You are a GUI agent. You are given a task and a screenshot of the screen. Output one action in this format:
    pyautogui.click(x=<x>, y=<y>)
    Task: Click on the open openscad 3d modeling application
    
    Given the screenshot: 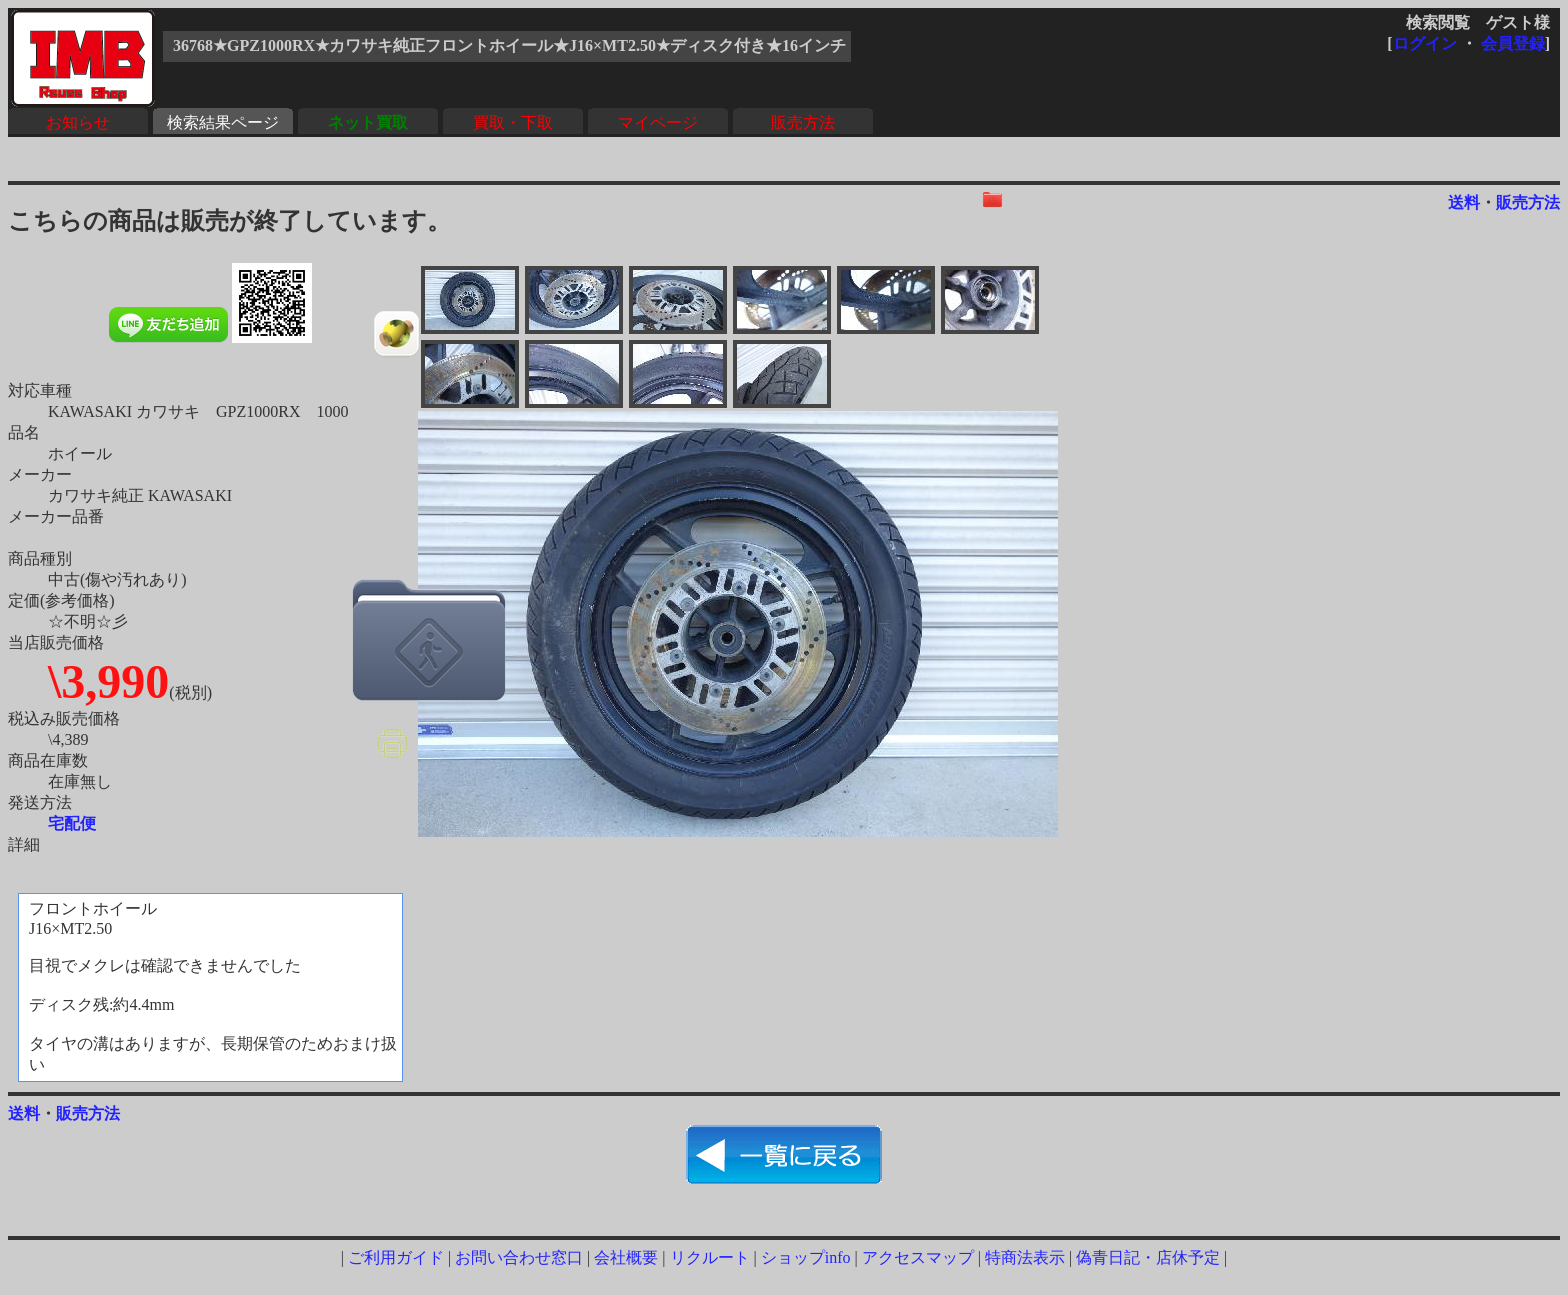 What is the action you would take?
    pyautogui.click(x=396, y=333)
    